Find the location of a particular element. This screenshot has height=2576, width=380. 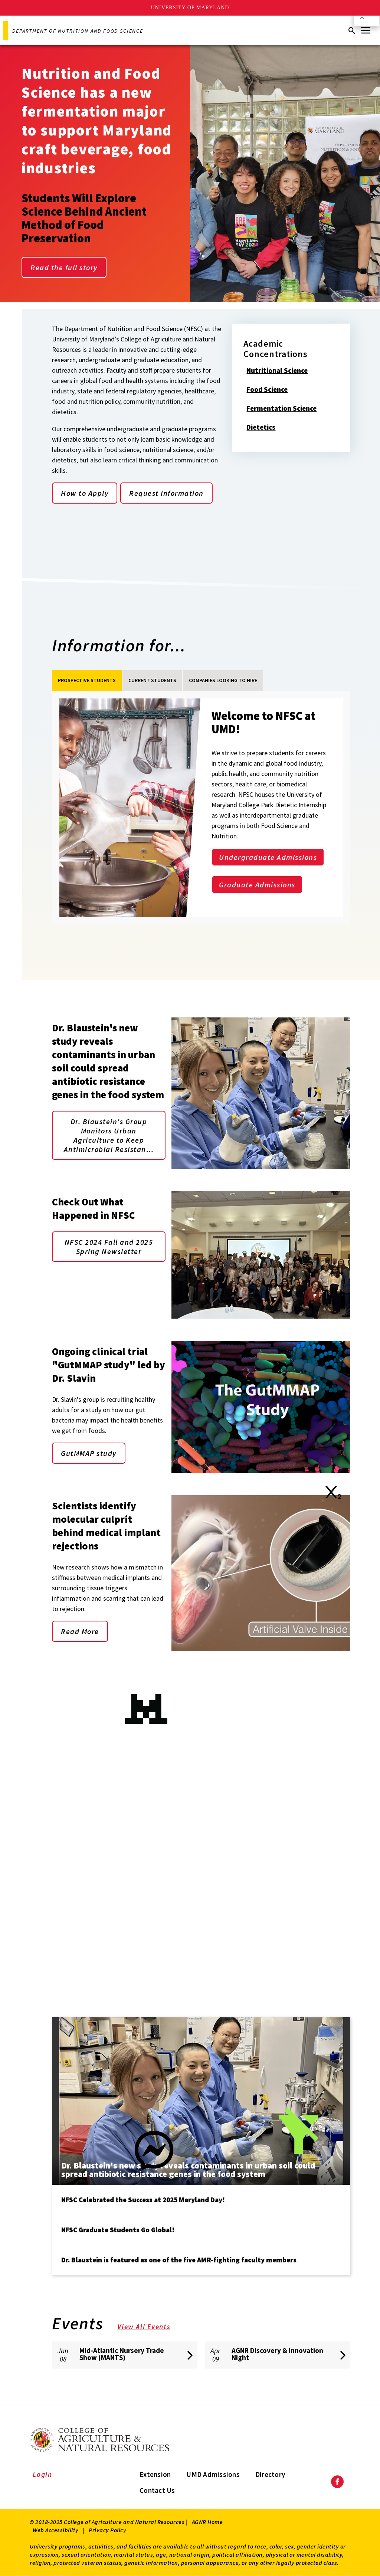

Mistral AI logo is located at coordinates (146, 1709).